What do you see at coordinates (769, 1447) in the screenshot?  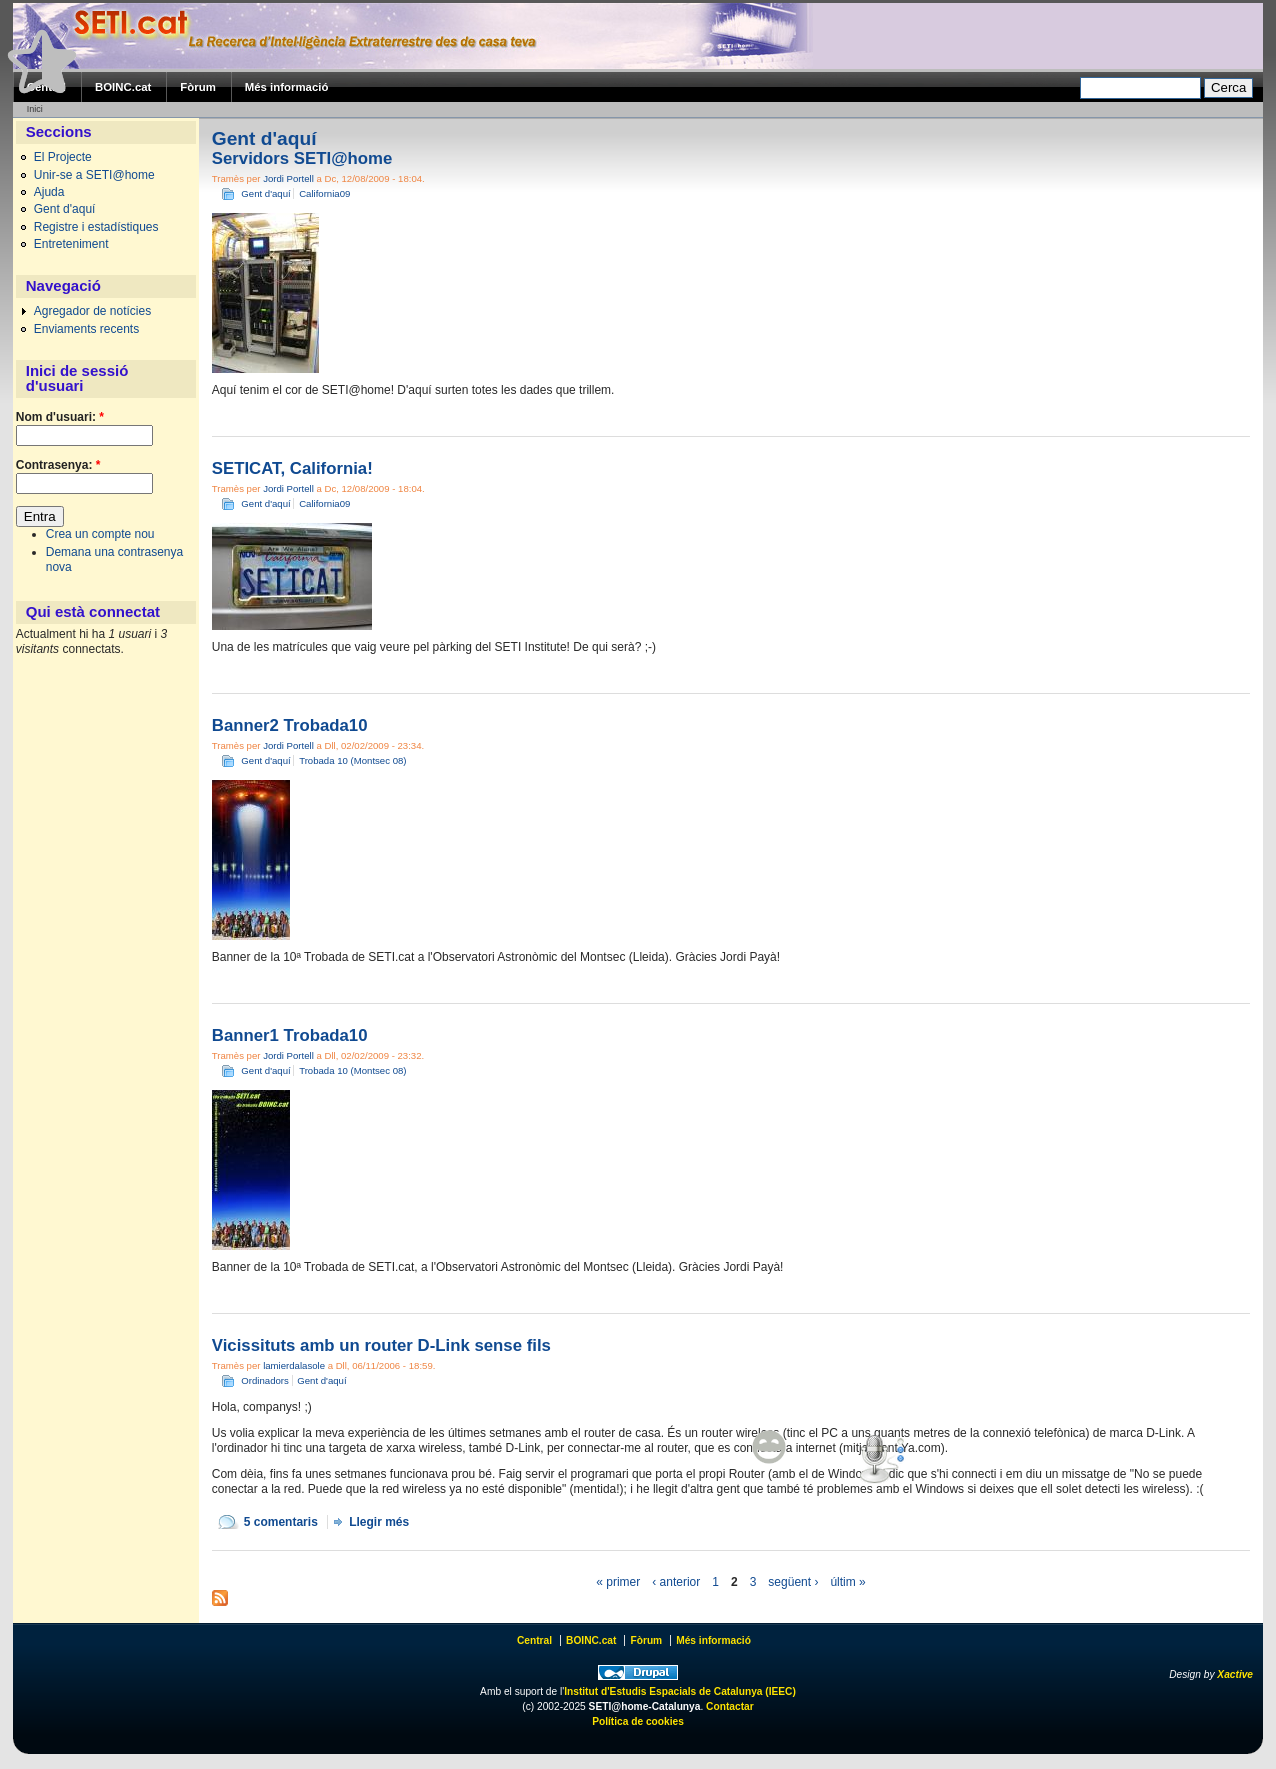 I see `react to a message with laughter` at bounding box center [769, 1447].